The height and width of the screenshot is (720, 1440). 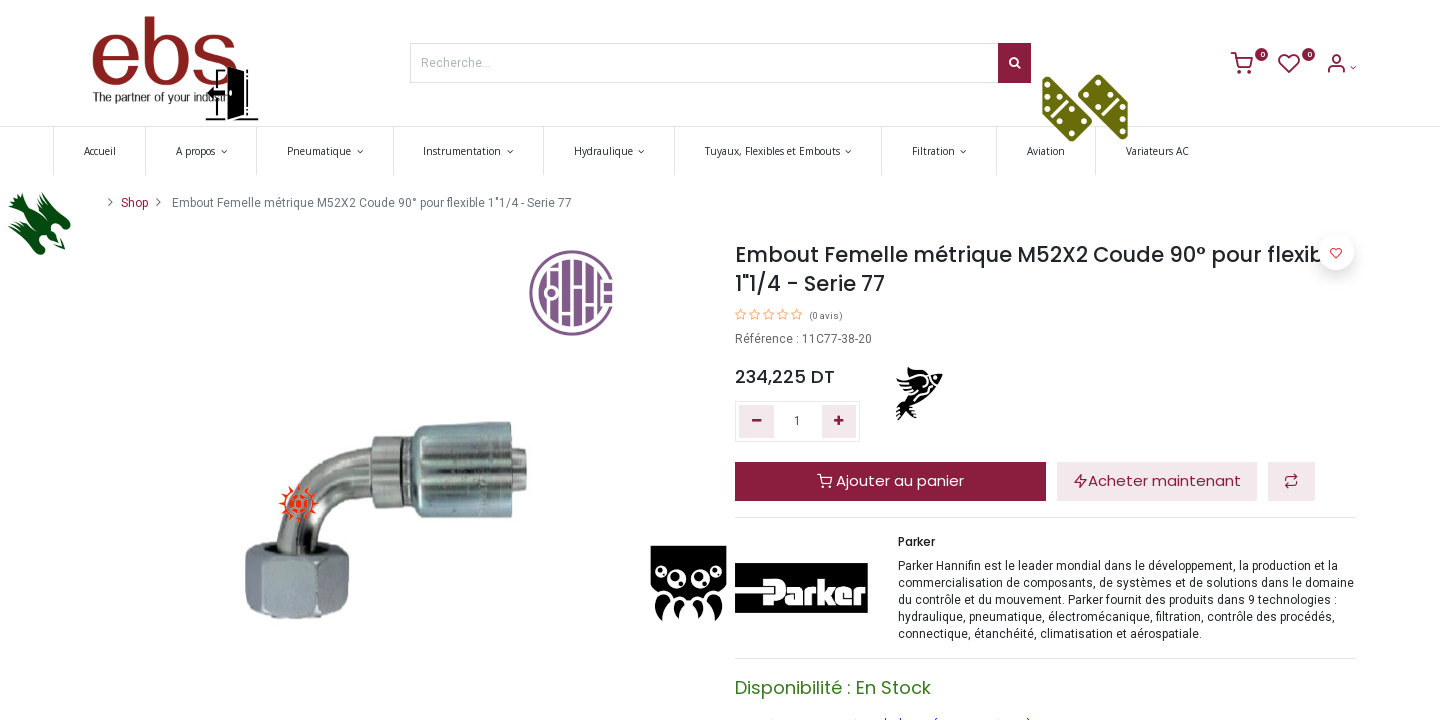 What do you see at coordinates (919, 393) in the screenshot?
I see `flying trout creature in a fantasy game` at bounding box center [919, 393].